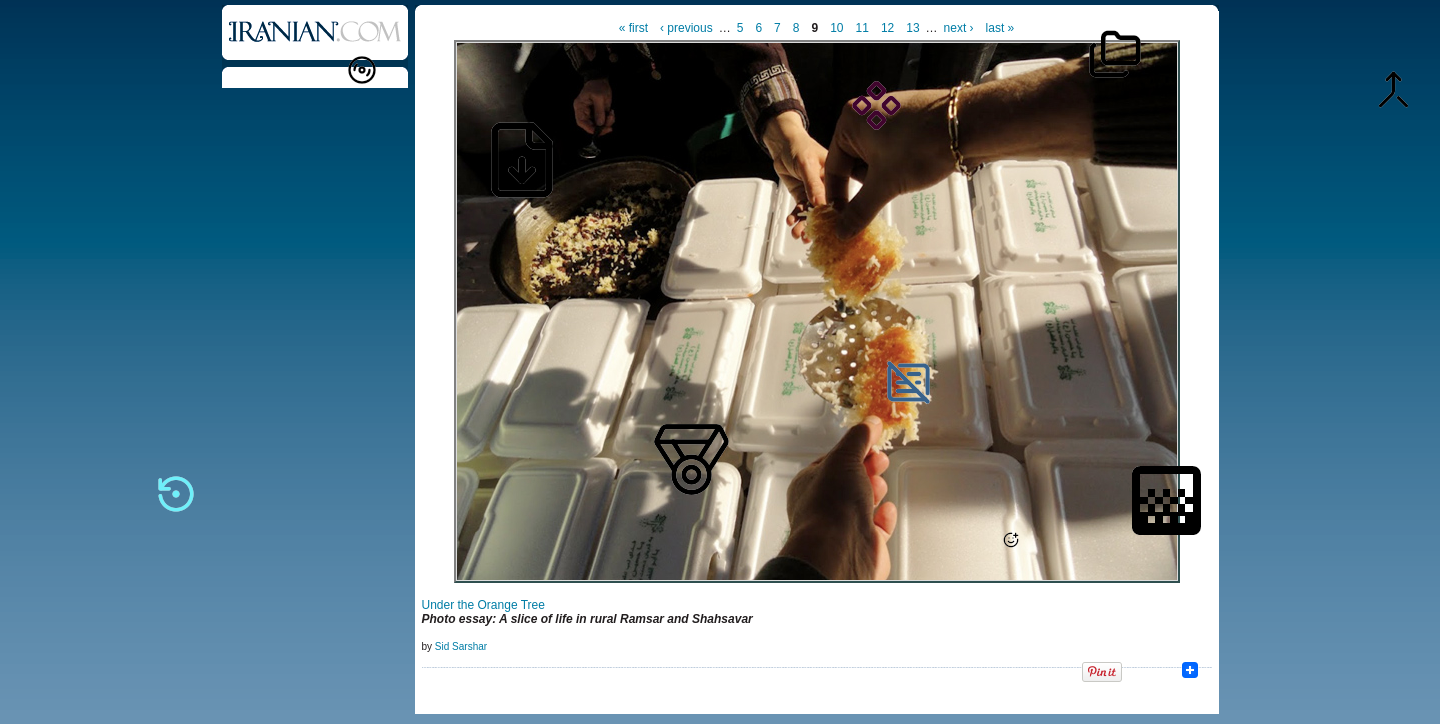 Image resolution: width=1440 pixels, height=724 pixels. Describe the element at coordinates (522, 160) in the screenshot. I see `download file` at that location.